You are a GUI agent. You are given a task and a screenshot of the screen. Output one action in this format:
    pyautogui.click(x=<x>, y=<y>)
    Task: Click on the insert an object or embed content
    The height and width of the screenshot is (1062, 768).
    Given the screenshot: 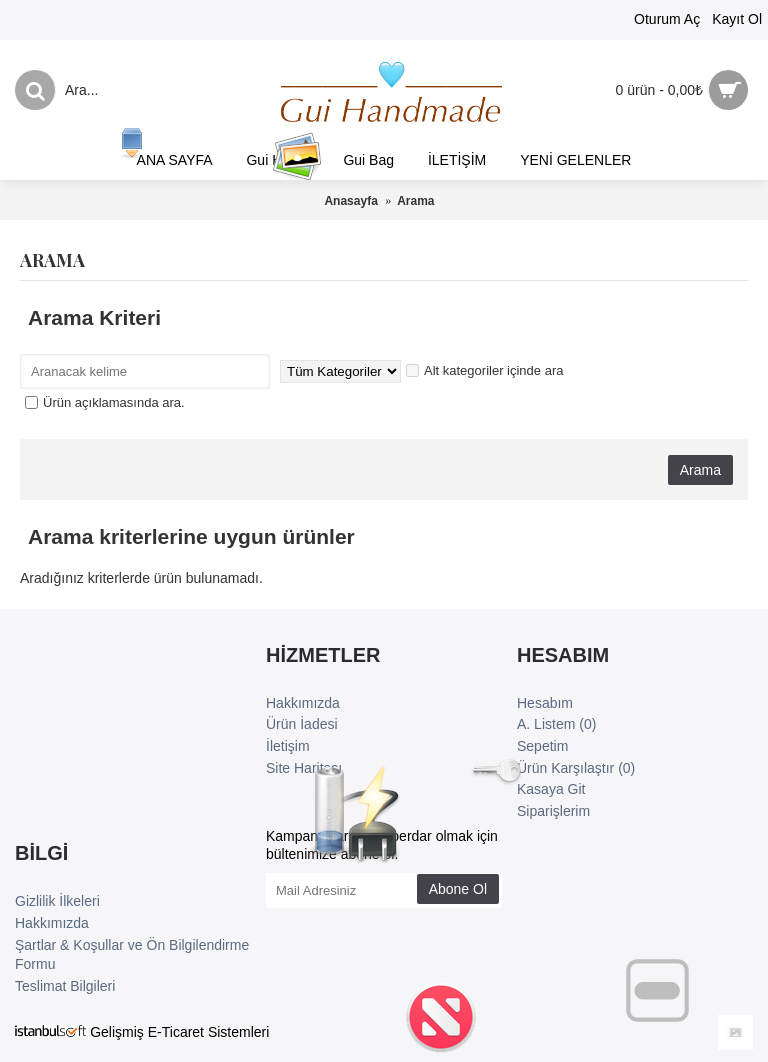 What is the action you would take?
    pyautogui.click(x=132, y=144)
    